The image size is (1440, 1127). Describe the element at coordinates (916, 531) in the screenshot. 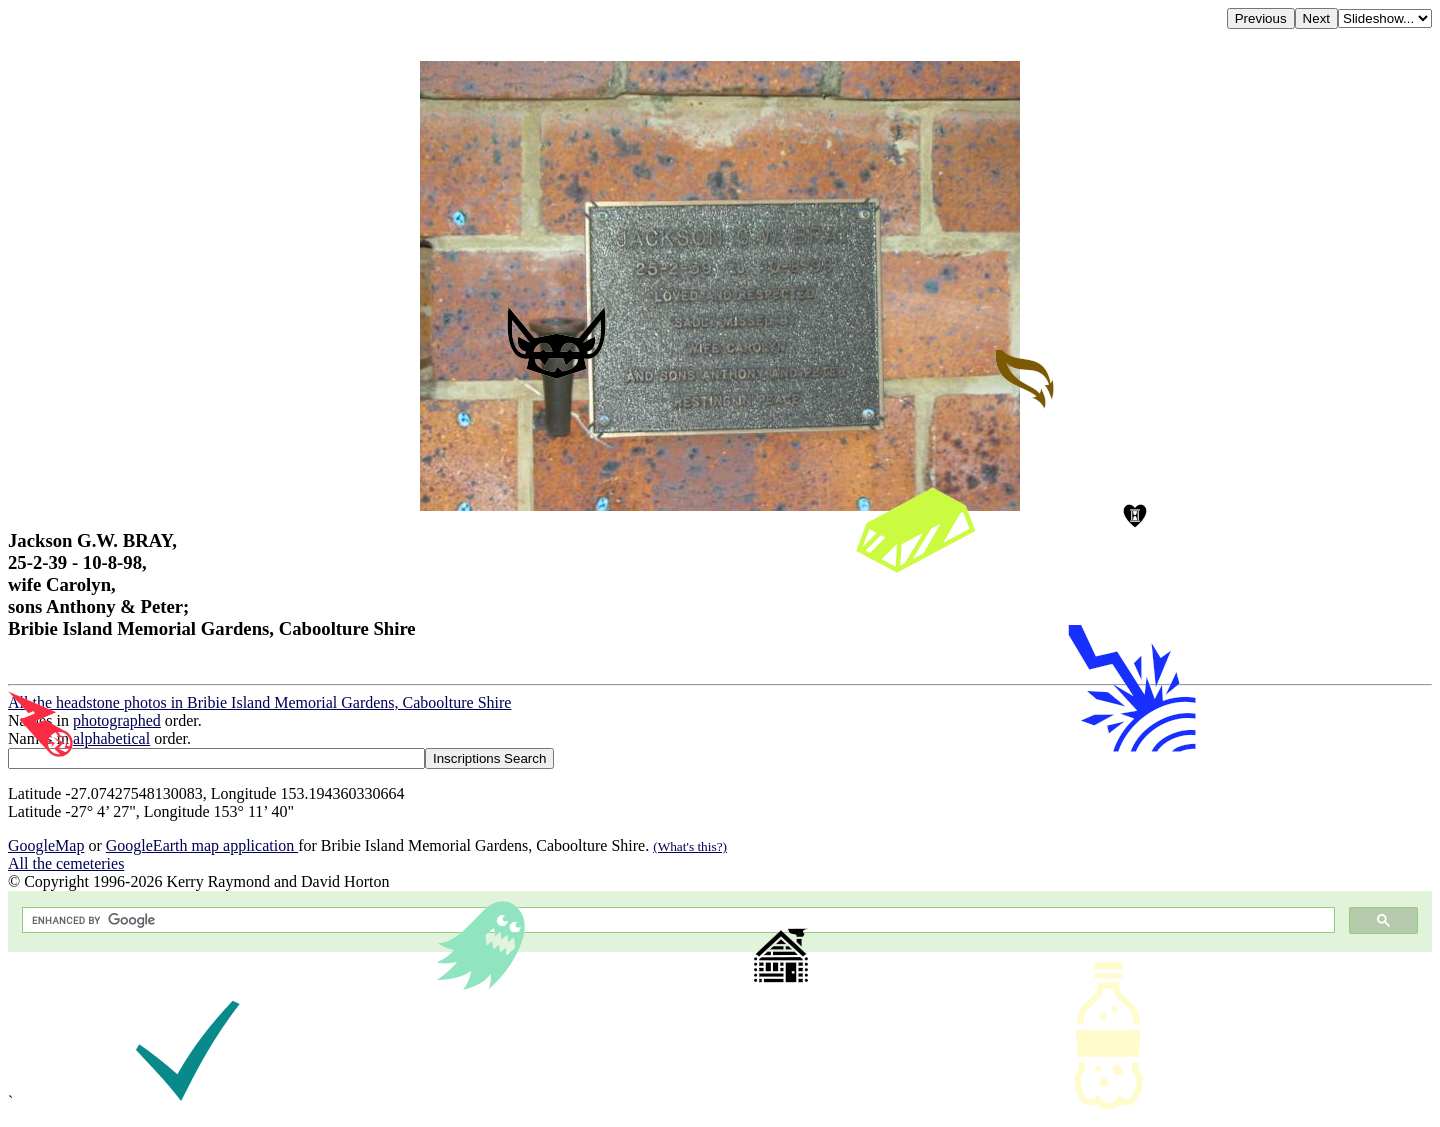

I see `represents metal or raw material resources in a game` at that location.